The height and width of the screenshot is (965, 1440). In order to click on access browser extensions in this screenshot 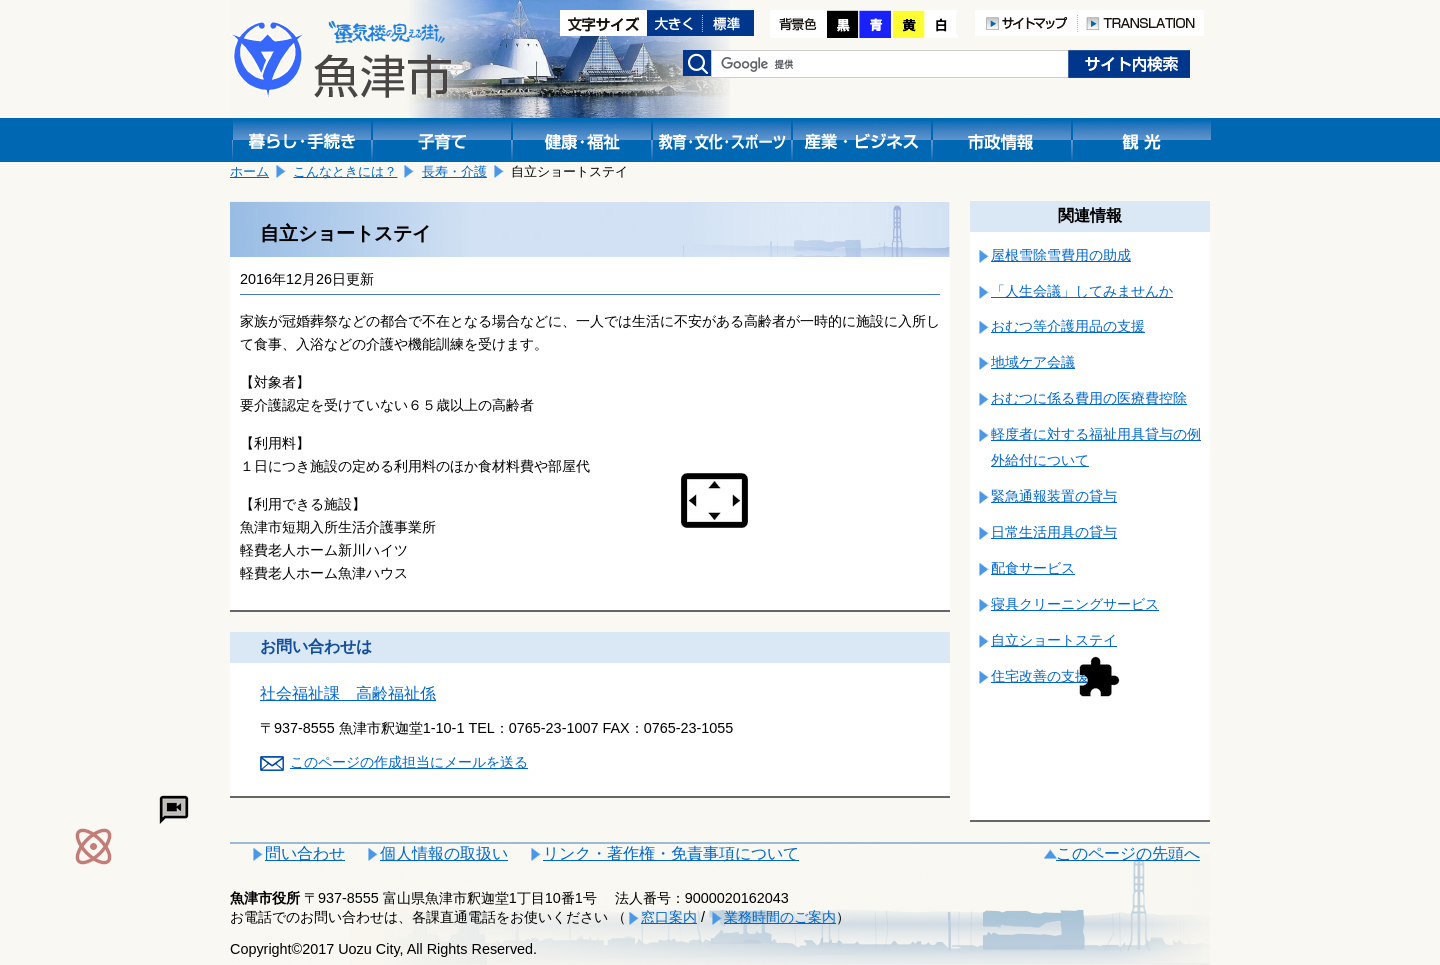, I will do `click(1098, 677)`.